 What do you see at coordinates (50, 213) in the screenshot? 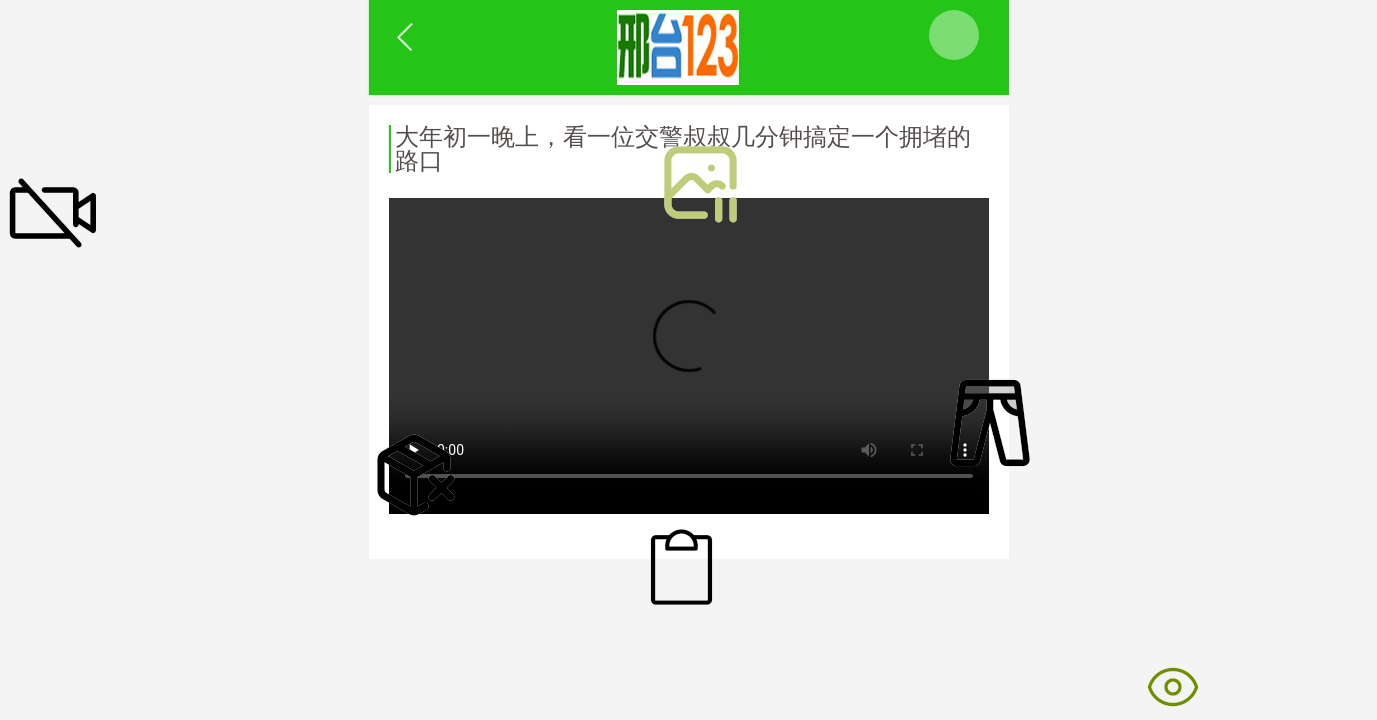
I see `turn off camera or disable video` at bounding box center [50, 213].